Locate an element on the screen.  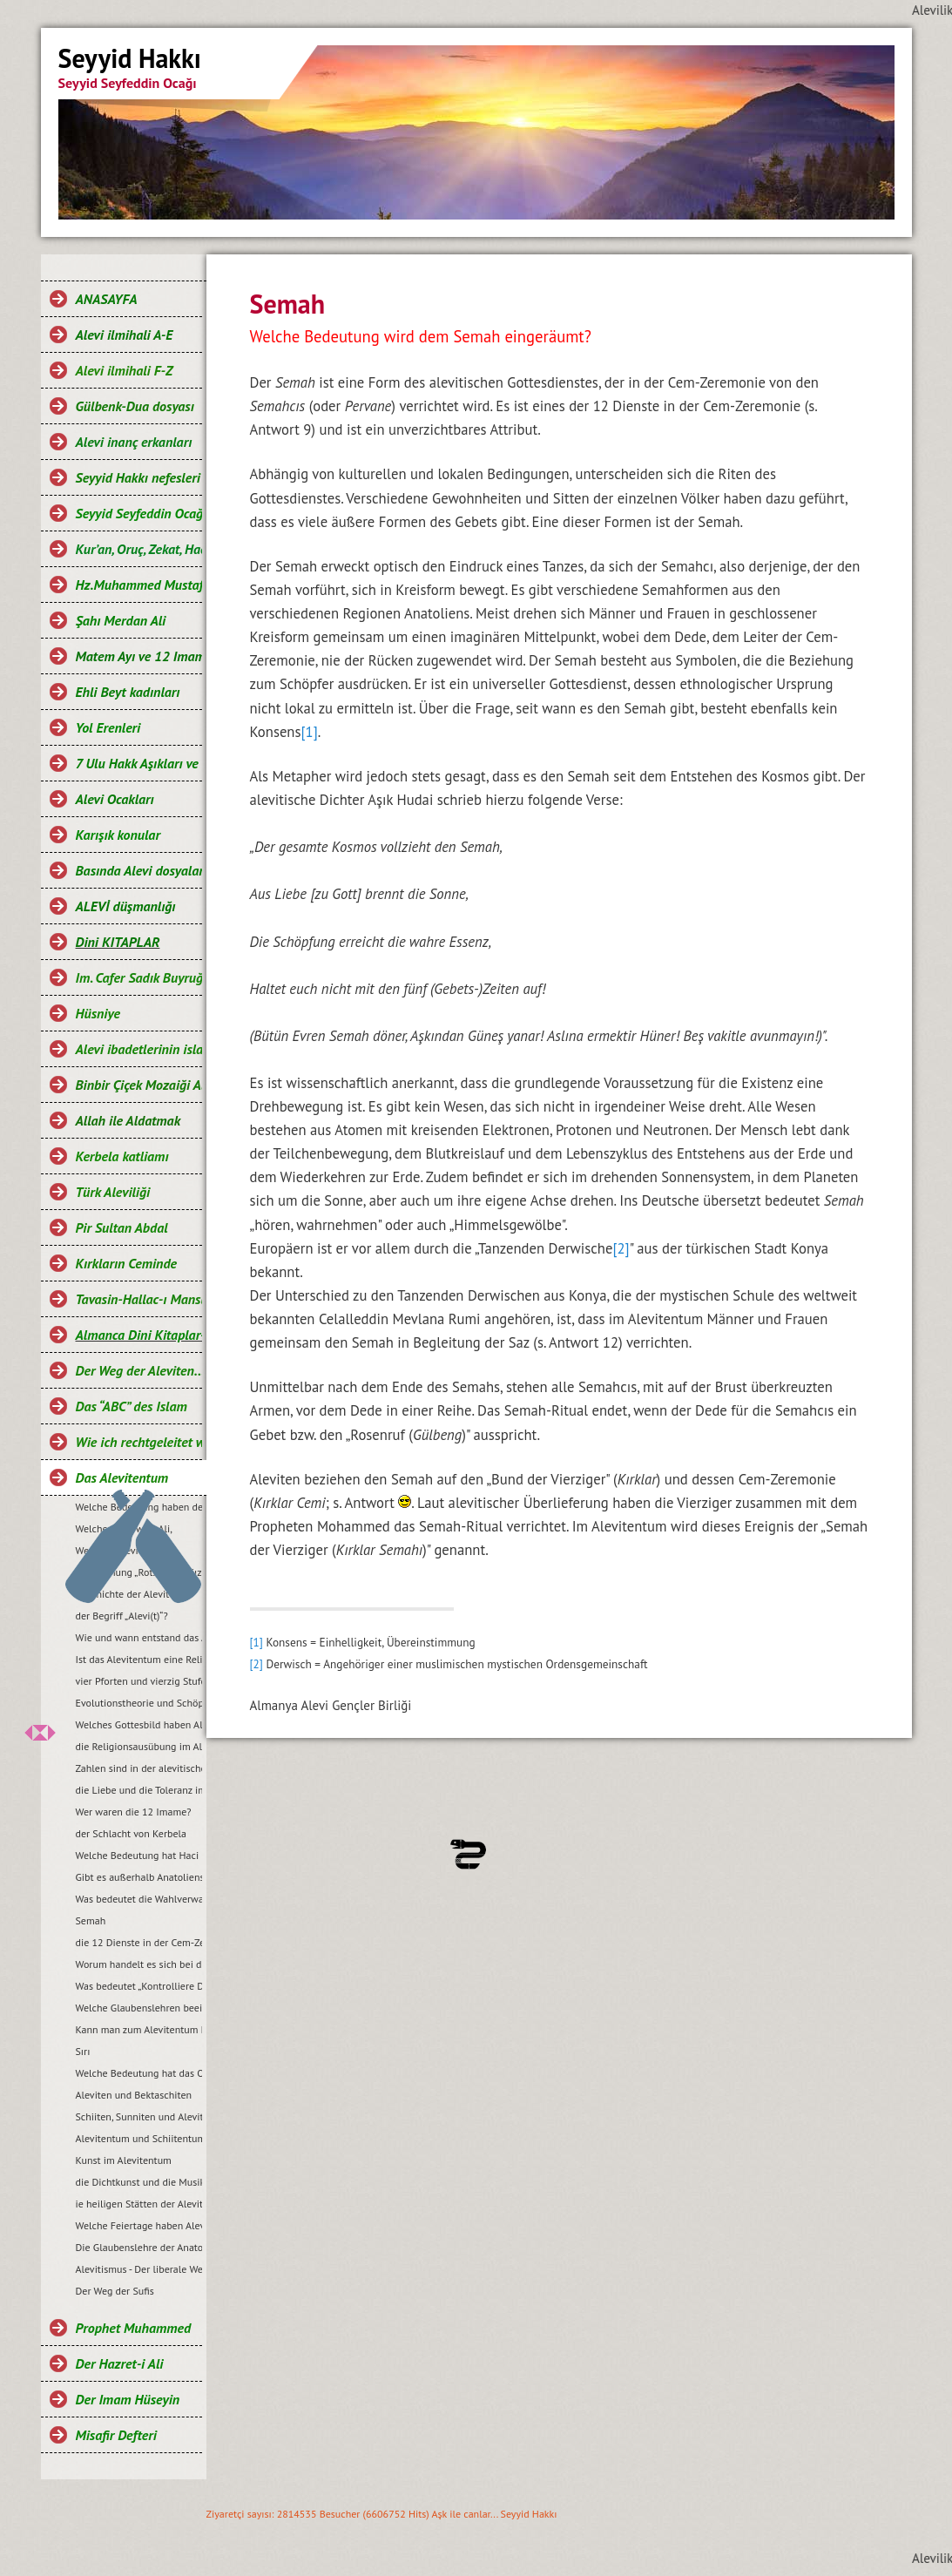
open the Untappd app is located at coordinates (133, 1546).